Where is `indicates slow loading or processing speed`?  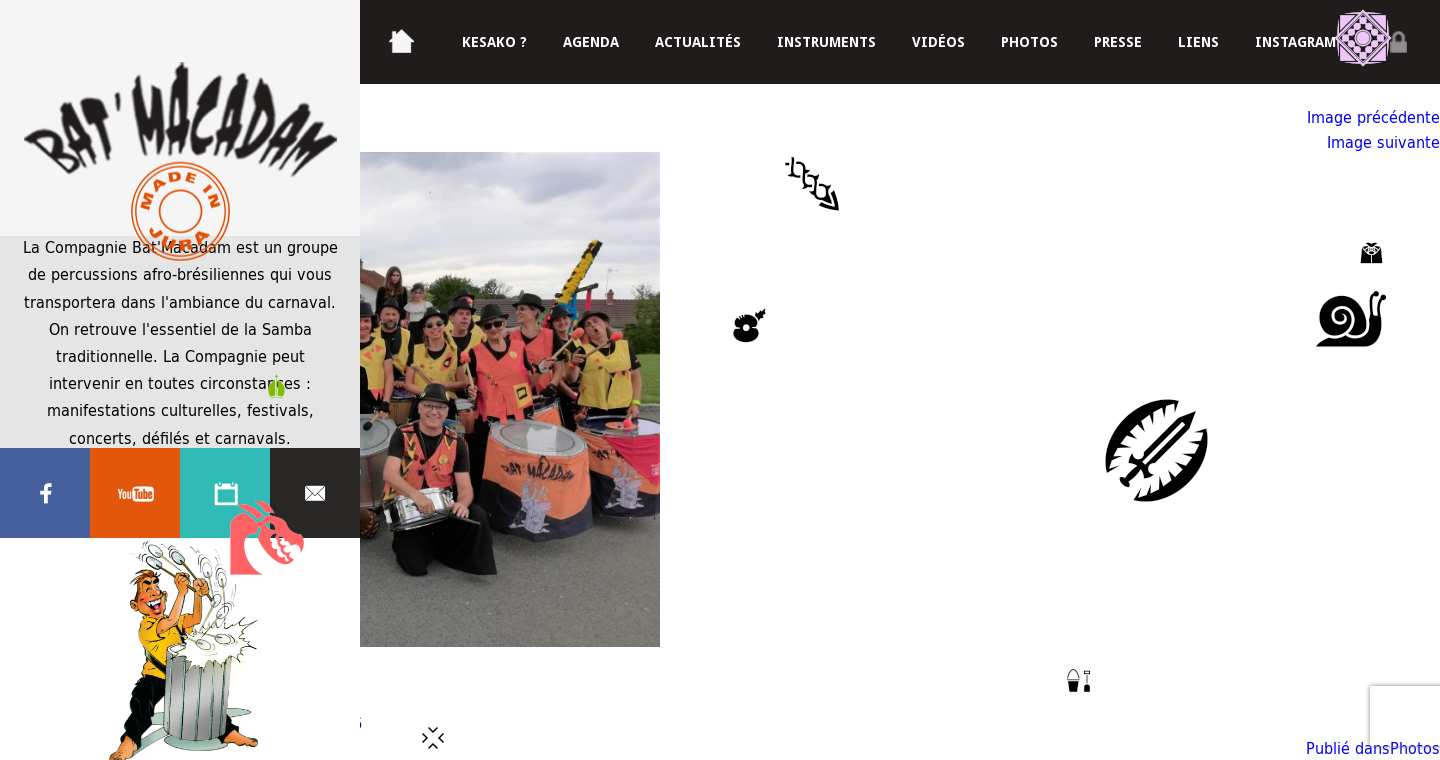 indicates slow loading or processing speed is located at coordinates (1351, 318).